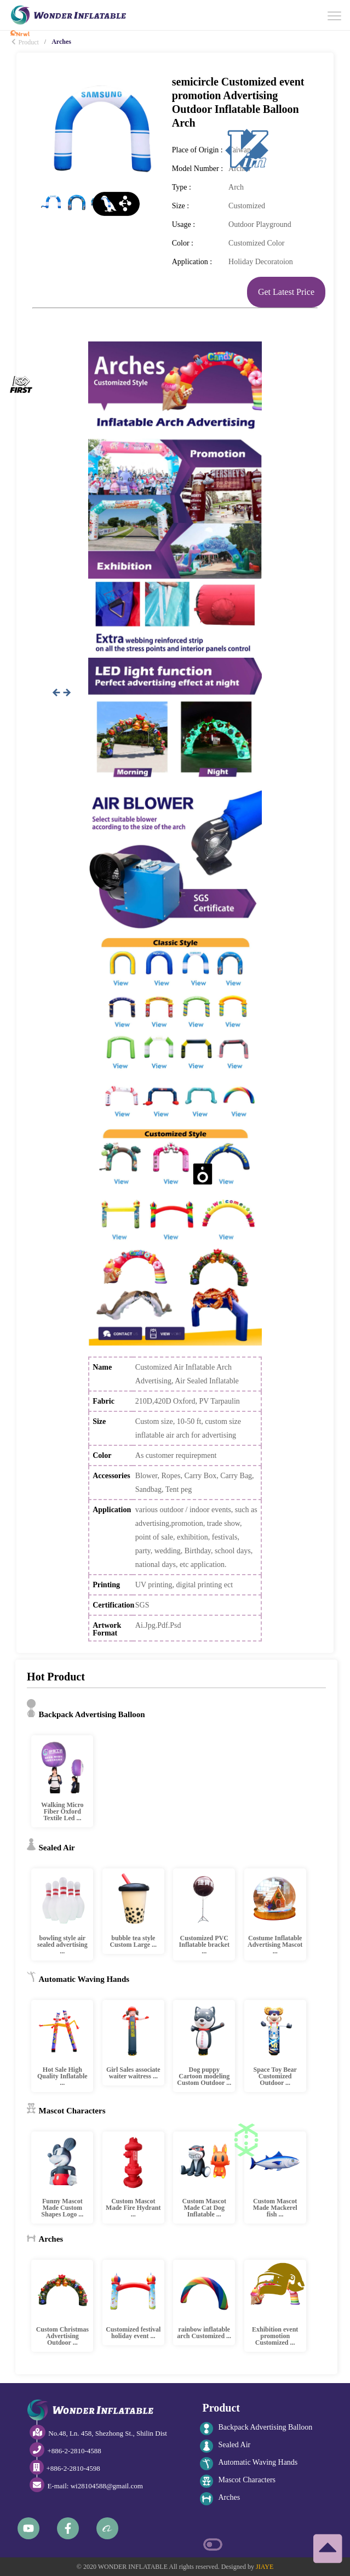  What do you see at coordinates (20, 33) in the screenshot?
I see `nrwl company logo` at bounding box center [20, 33].